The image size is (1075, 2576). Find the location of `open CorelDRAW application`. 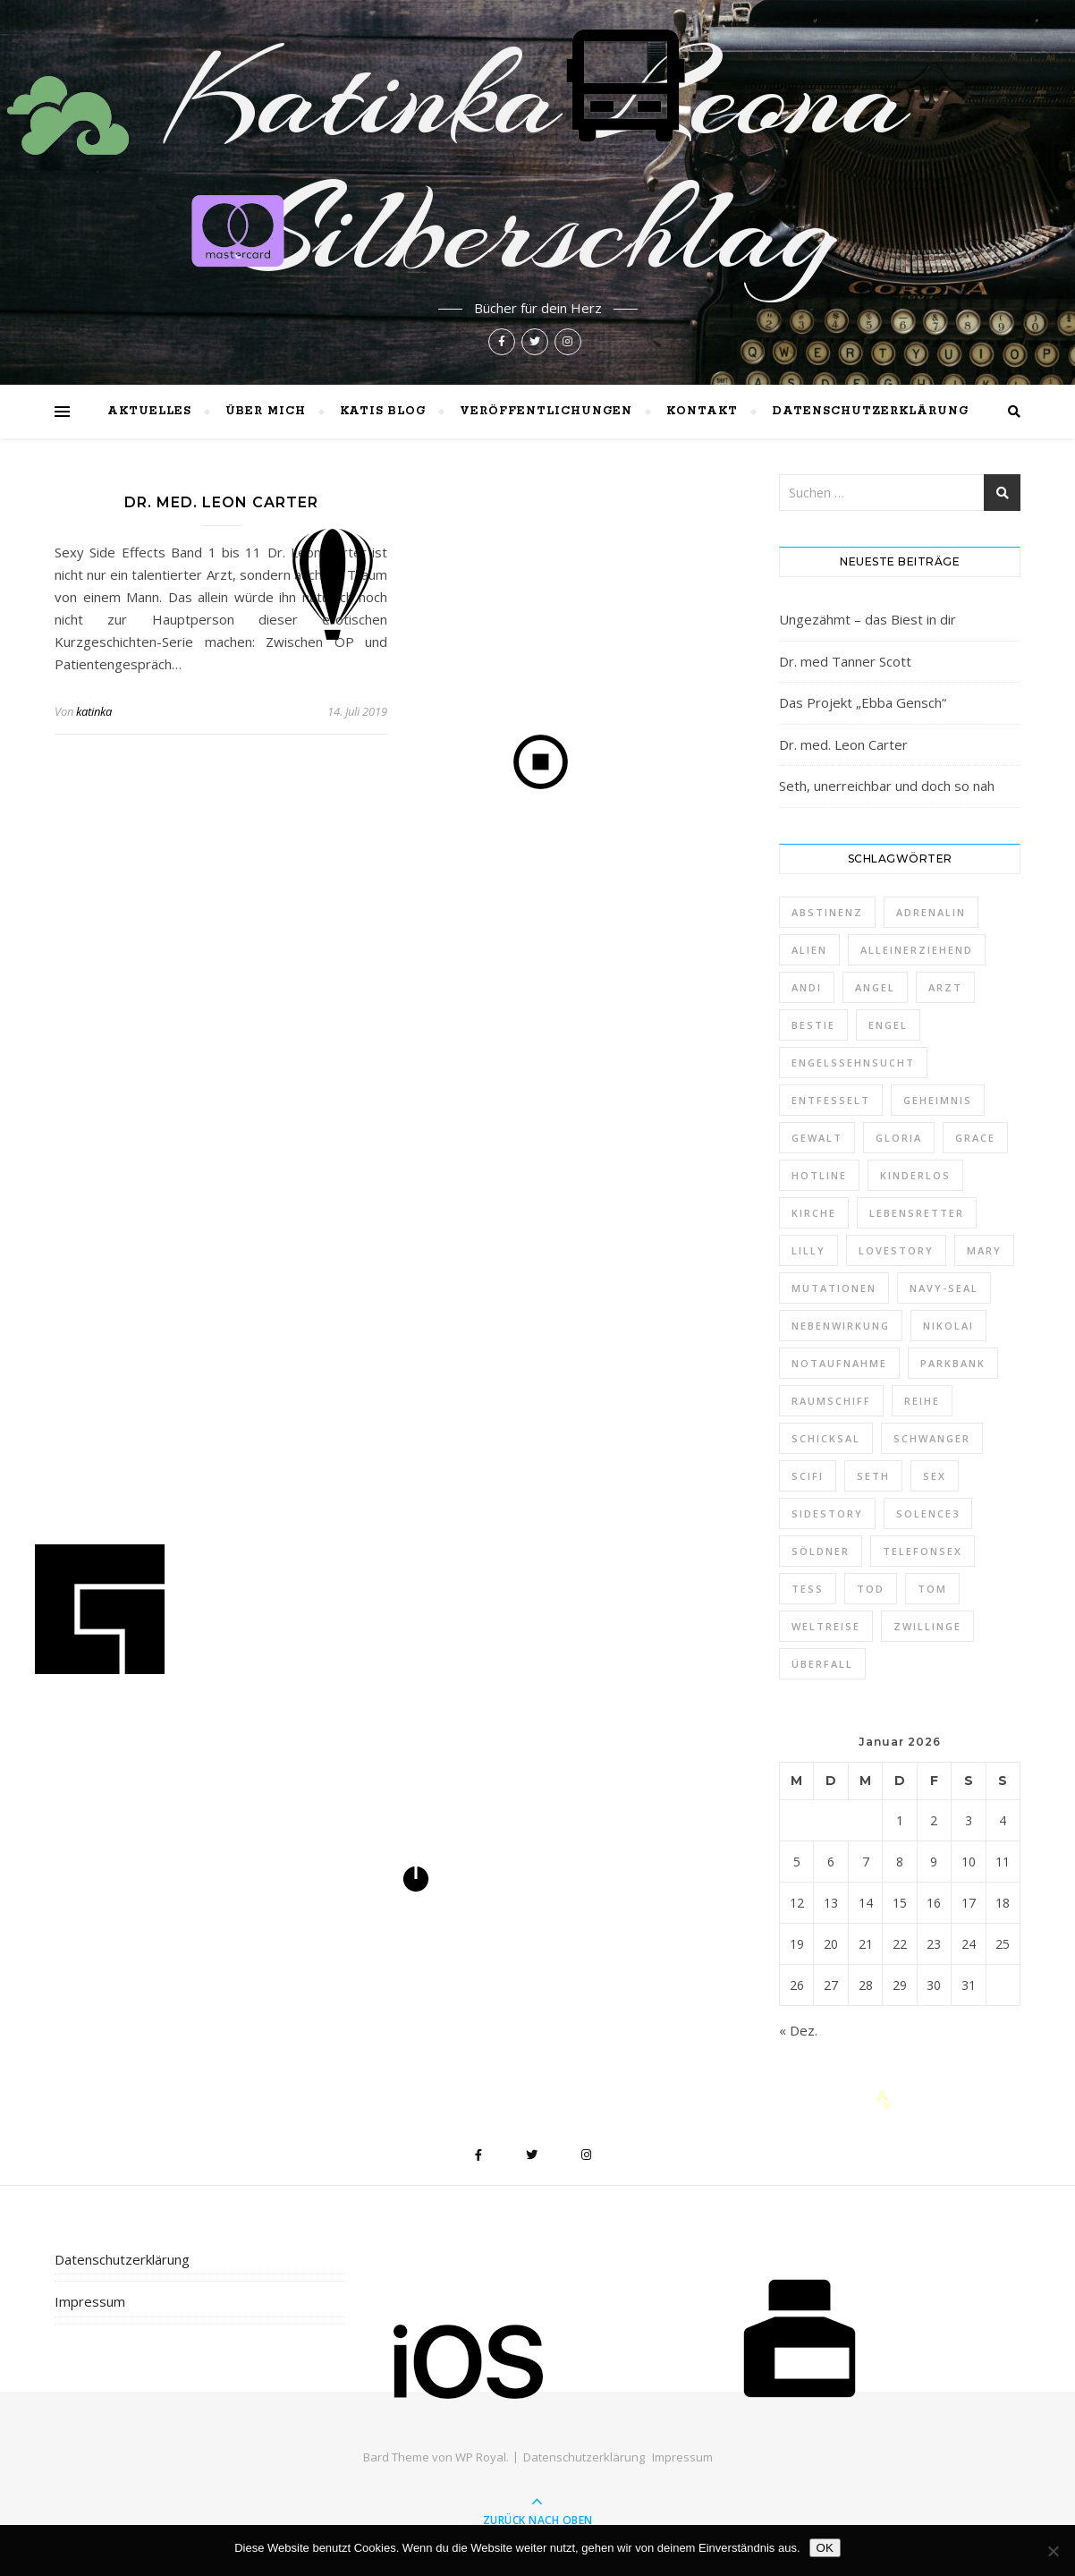

open CorelDRAW application is located at coordinates (333, 584).